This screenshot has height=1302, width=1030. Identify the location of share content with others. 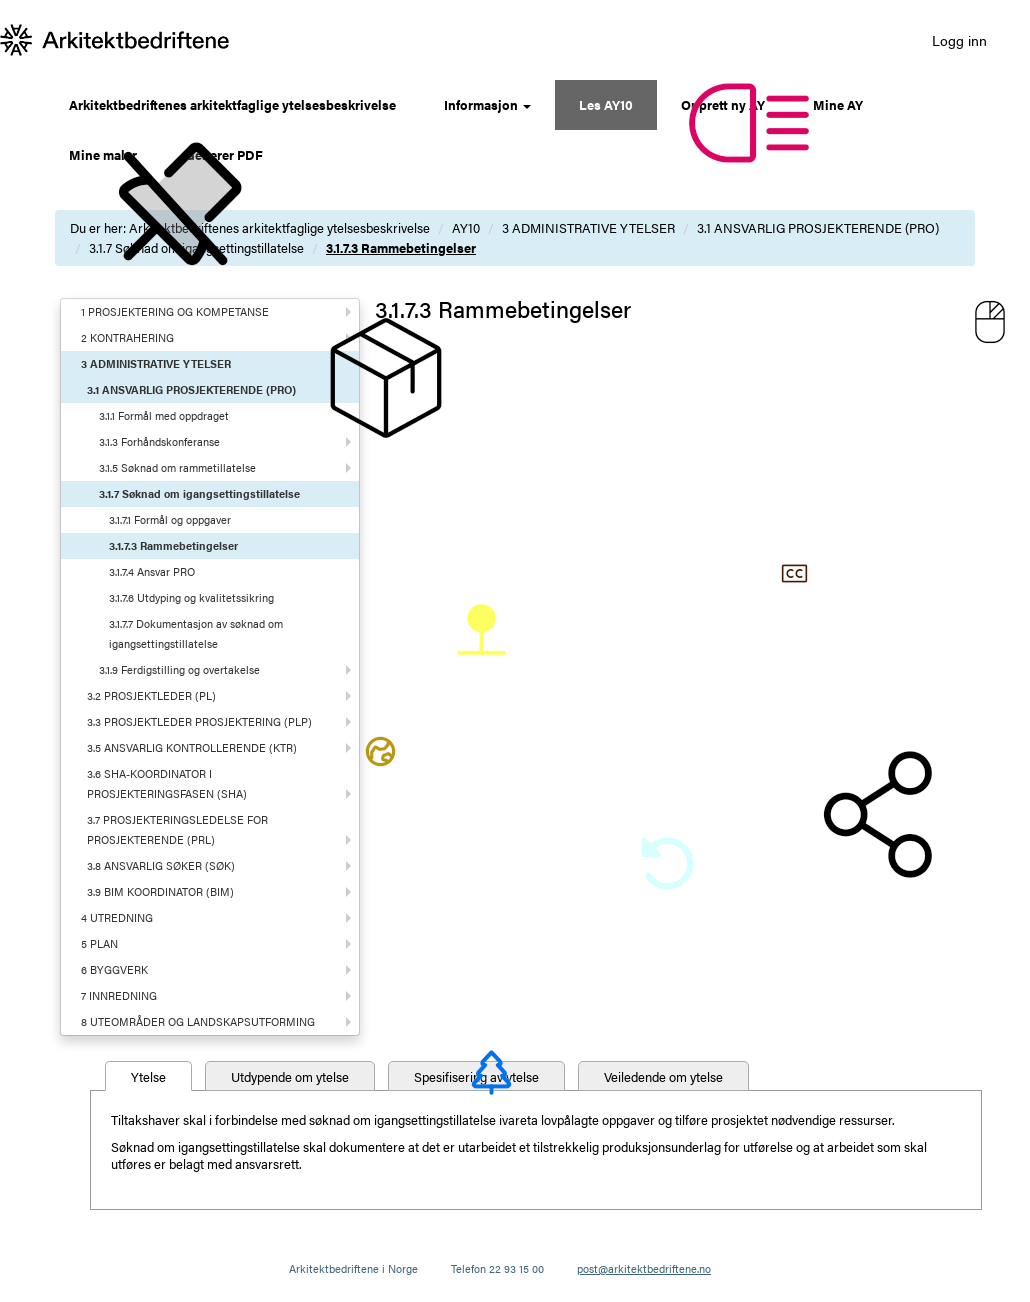
(882, 814).